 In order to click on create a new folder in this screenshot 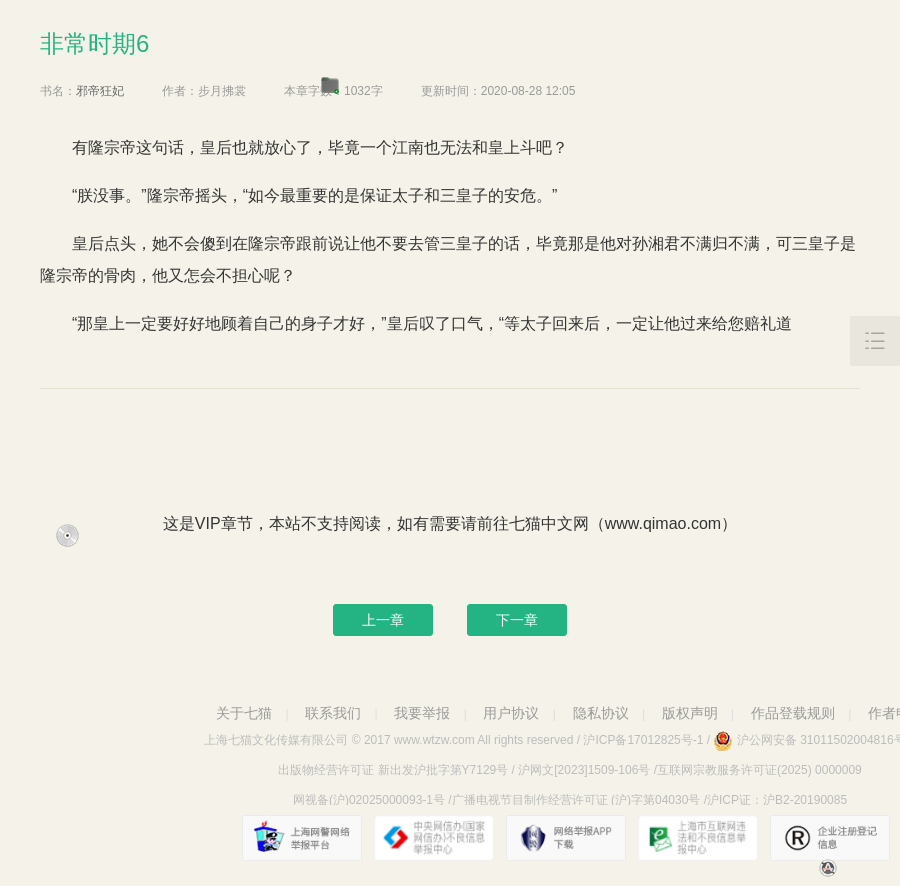, I will do `click(330, 85)`.